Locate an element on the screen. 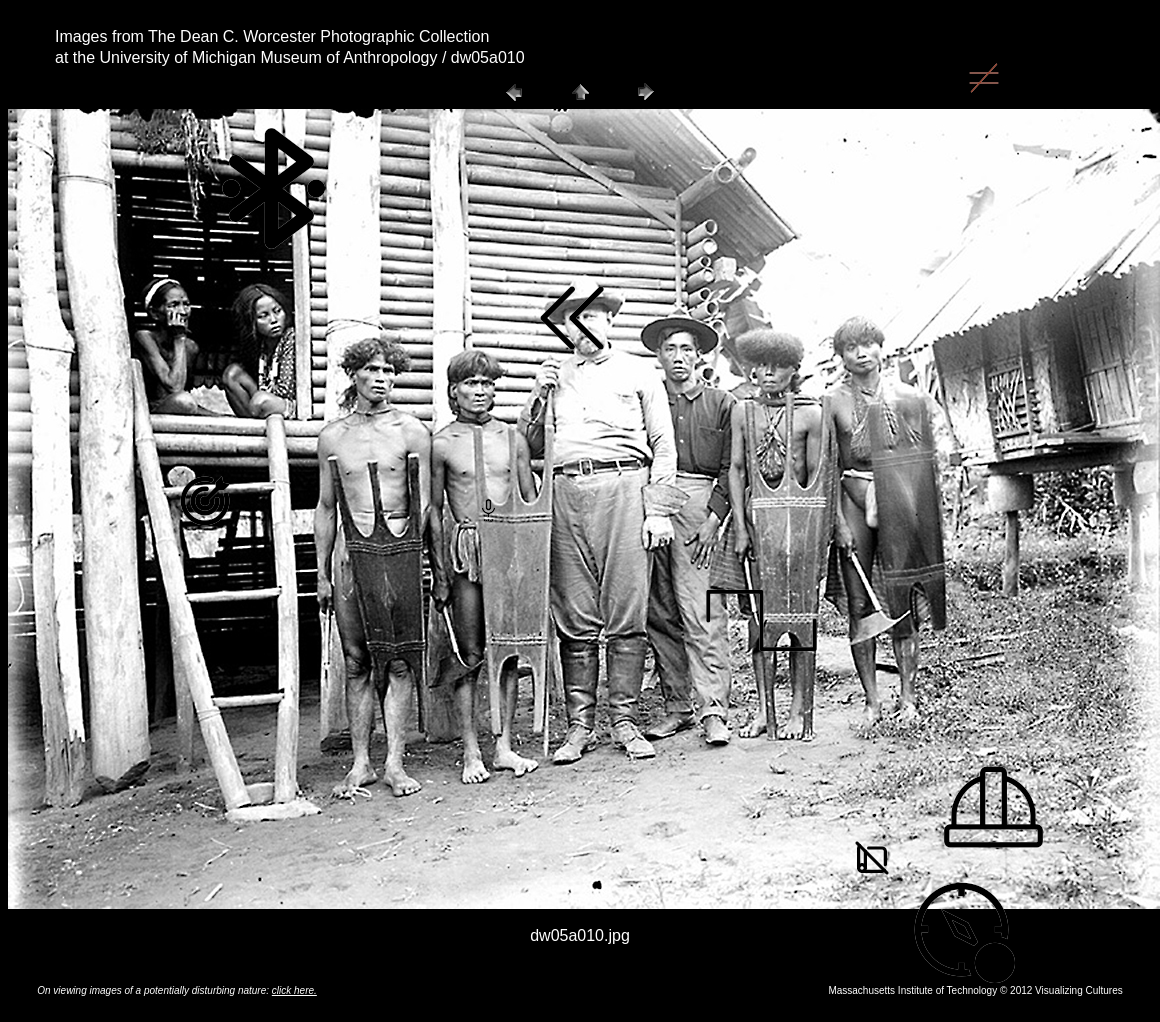 This screenshot has height=1022, width=1160. view project goals or milestones is located at coordinates (205, 501).